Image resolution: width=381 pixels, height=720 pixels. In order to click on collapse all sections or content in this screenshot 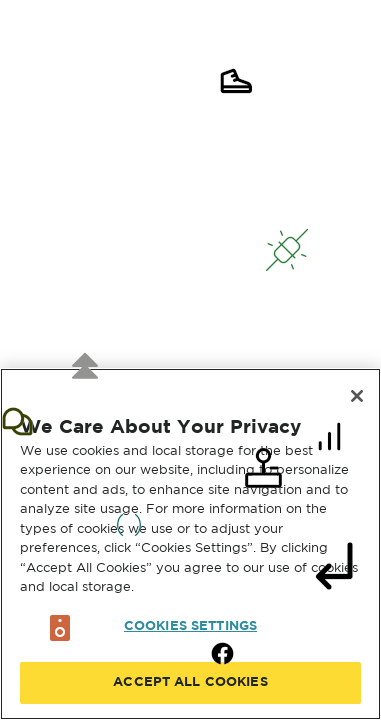, I will do `click(85, 367)`.